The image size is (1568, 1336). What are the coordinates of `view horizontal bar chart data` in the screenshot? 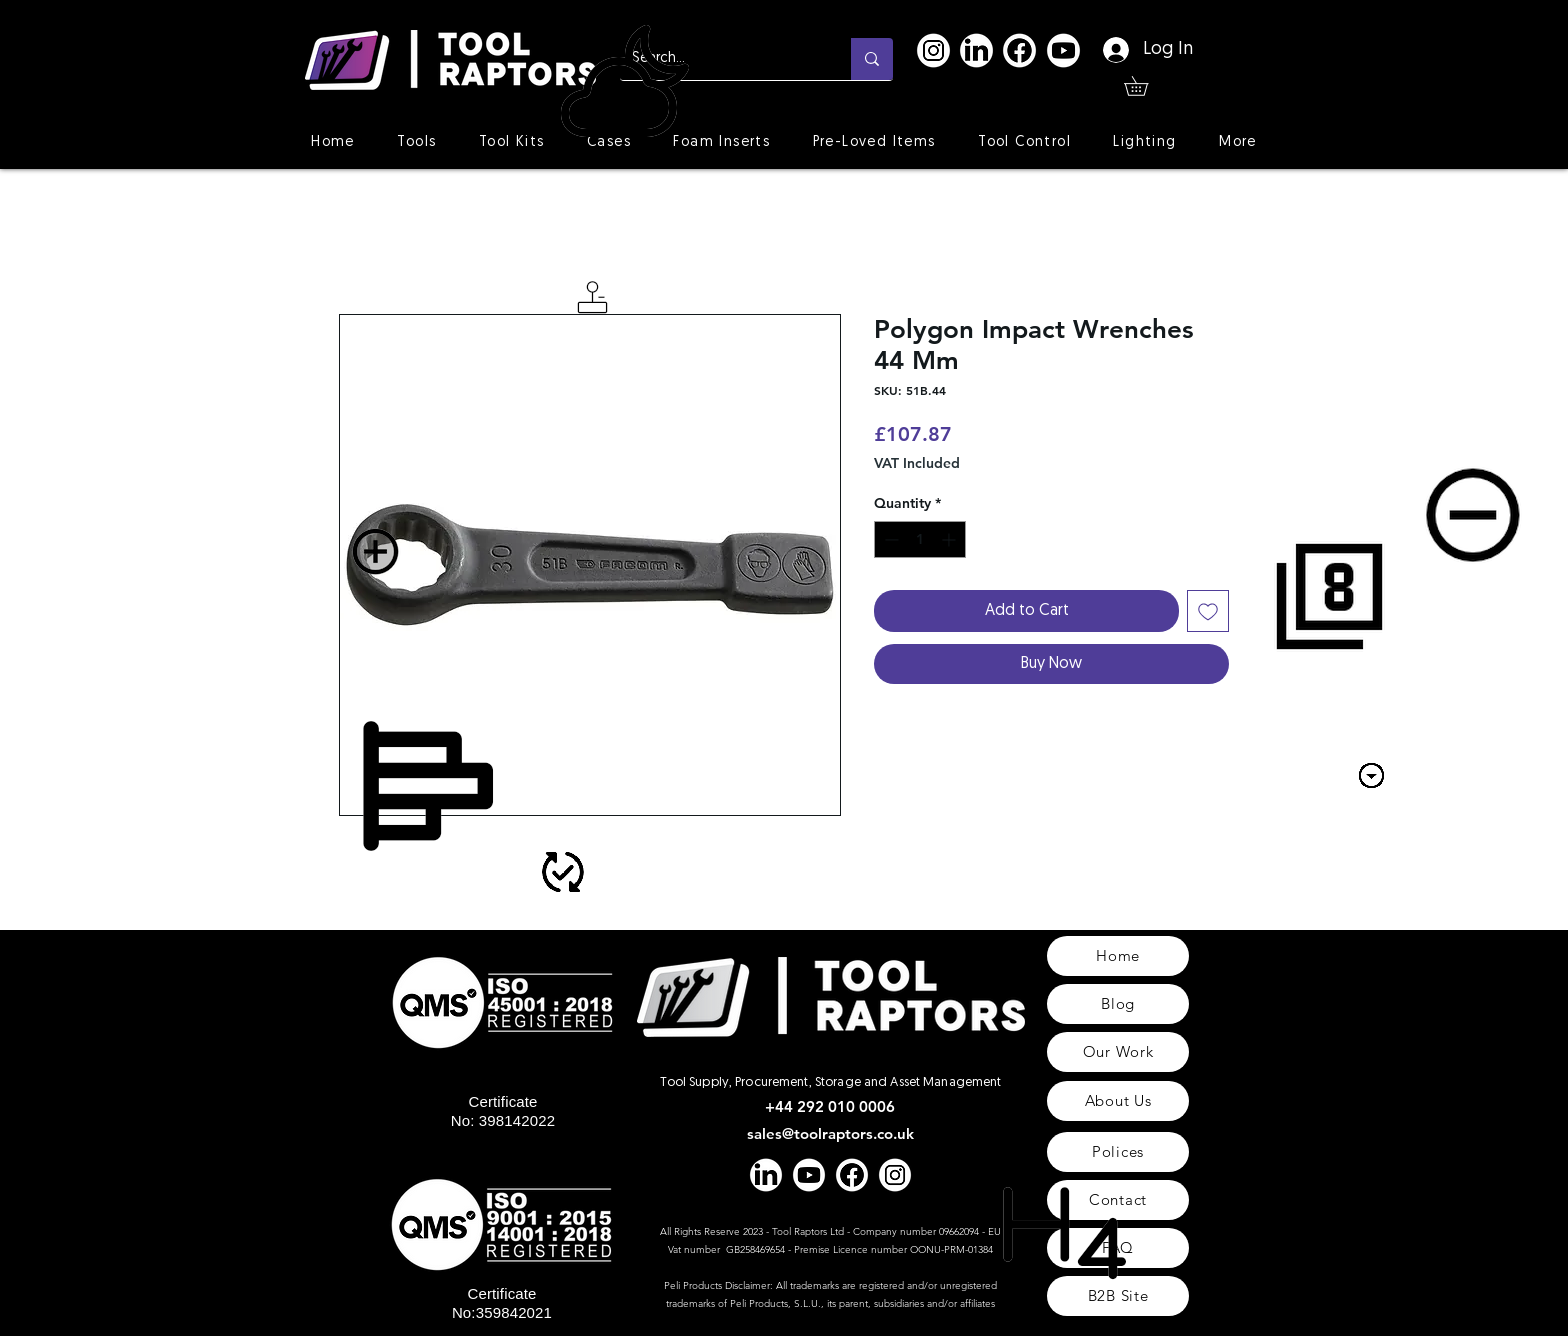 It's located at (423, 786).